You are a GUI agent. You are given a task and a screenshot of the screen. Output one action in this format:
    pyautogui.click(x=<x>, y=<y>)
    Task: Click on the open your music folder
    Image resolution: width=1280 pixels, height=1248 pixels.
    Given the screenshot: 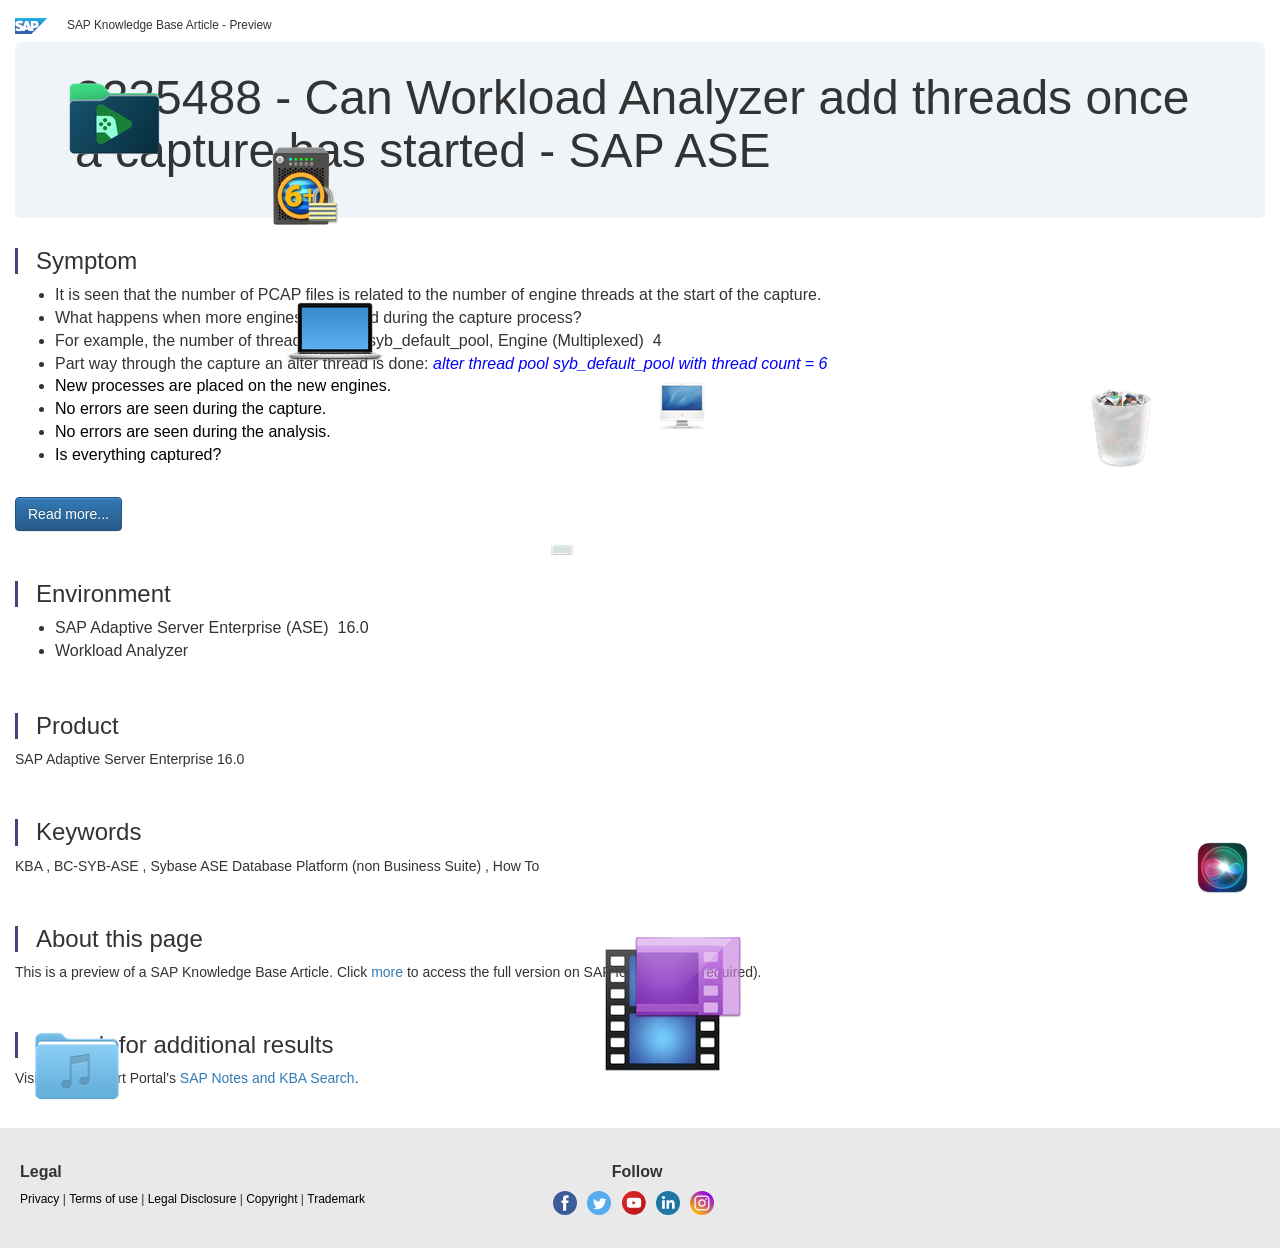 What is the action you would take?
    pyautogui.click(x=77, y=1066)
    